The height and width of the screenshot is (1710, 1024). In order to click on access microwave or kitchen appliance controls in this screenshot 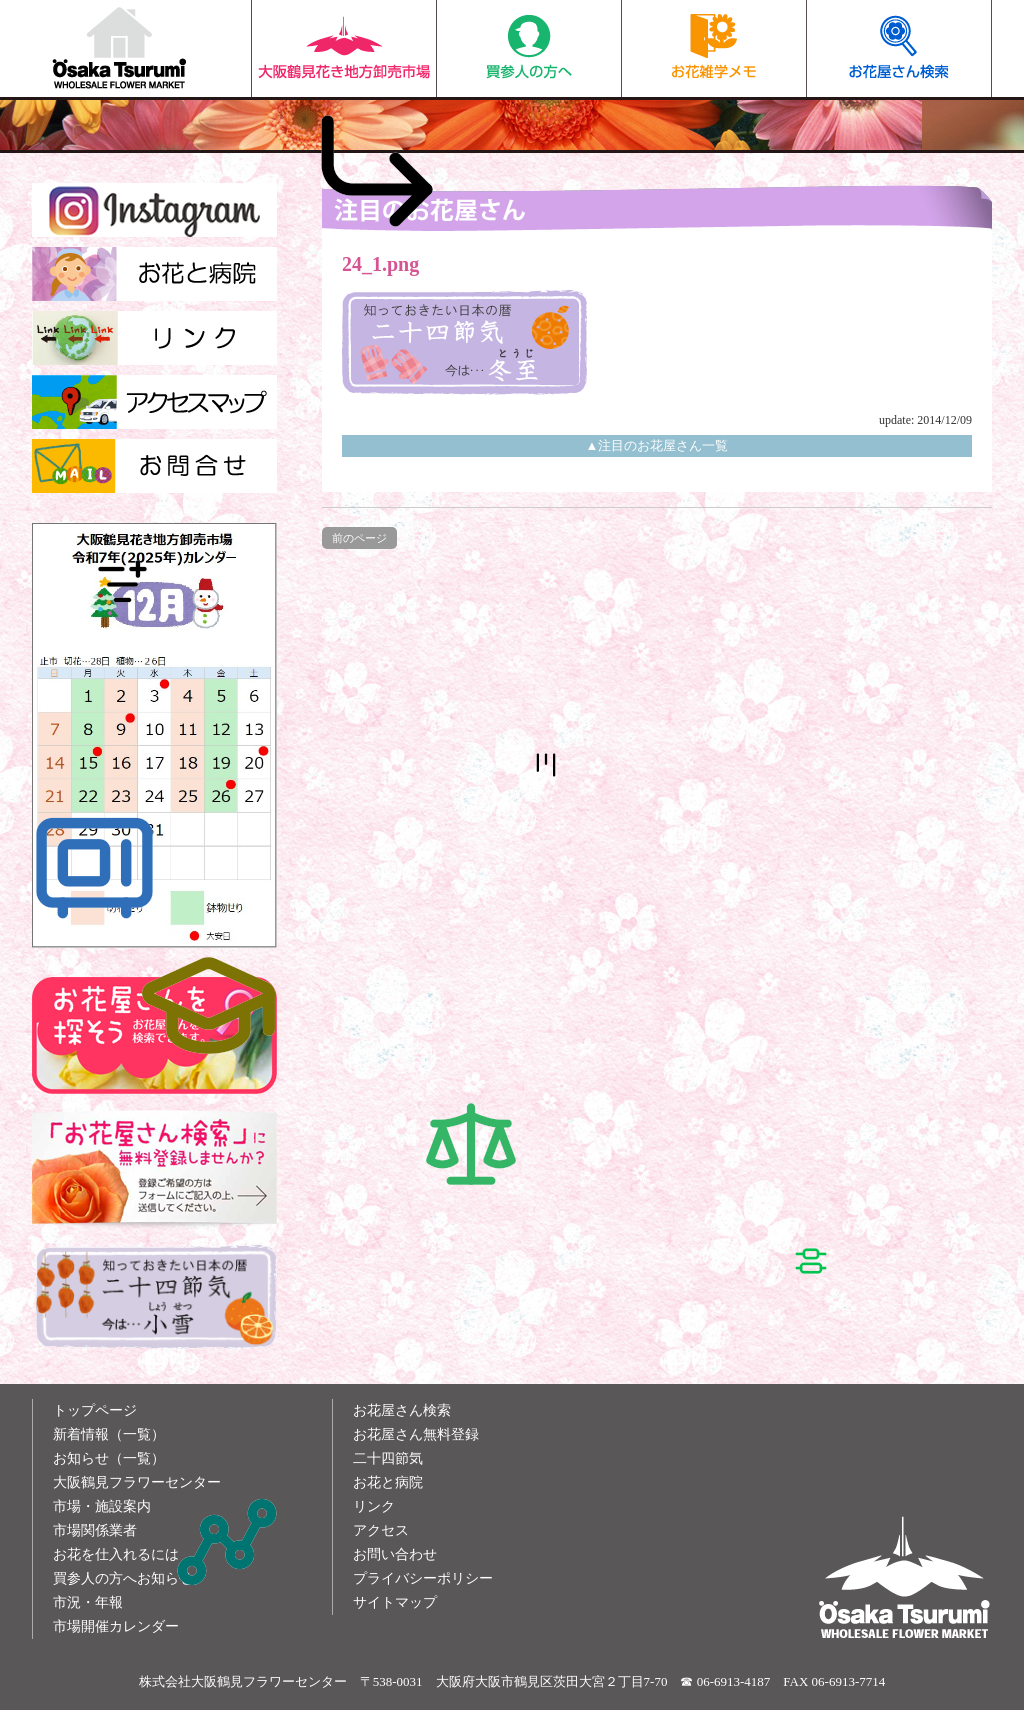, I will do `click(94, 865)`.